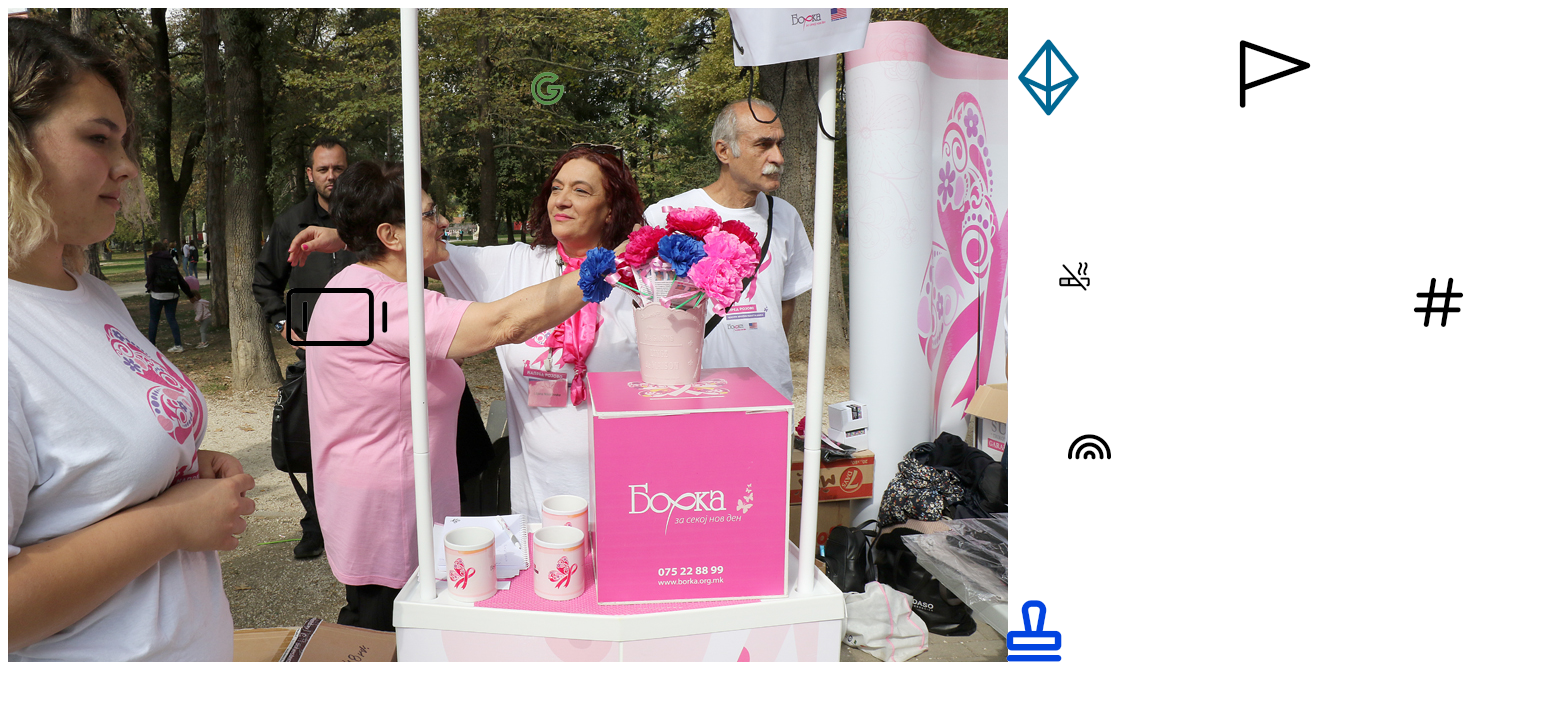  Describe the element at coordinates (1034, 632) in the screenshot. I see `apply a stamp or approval mark` at that location.